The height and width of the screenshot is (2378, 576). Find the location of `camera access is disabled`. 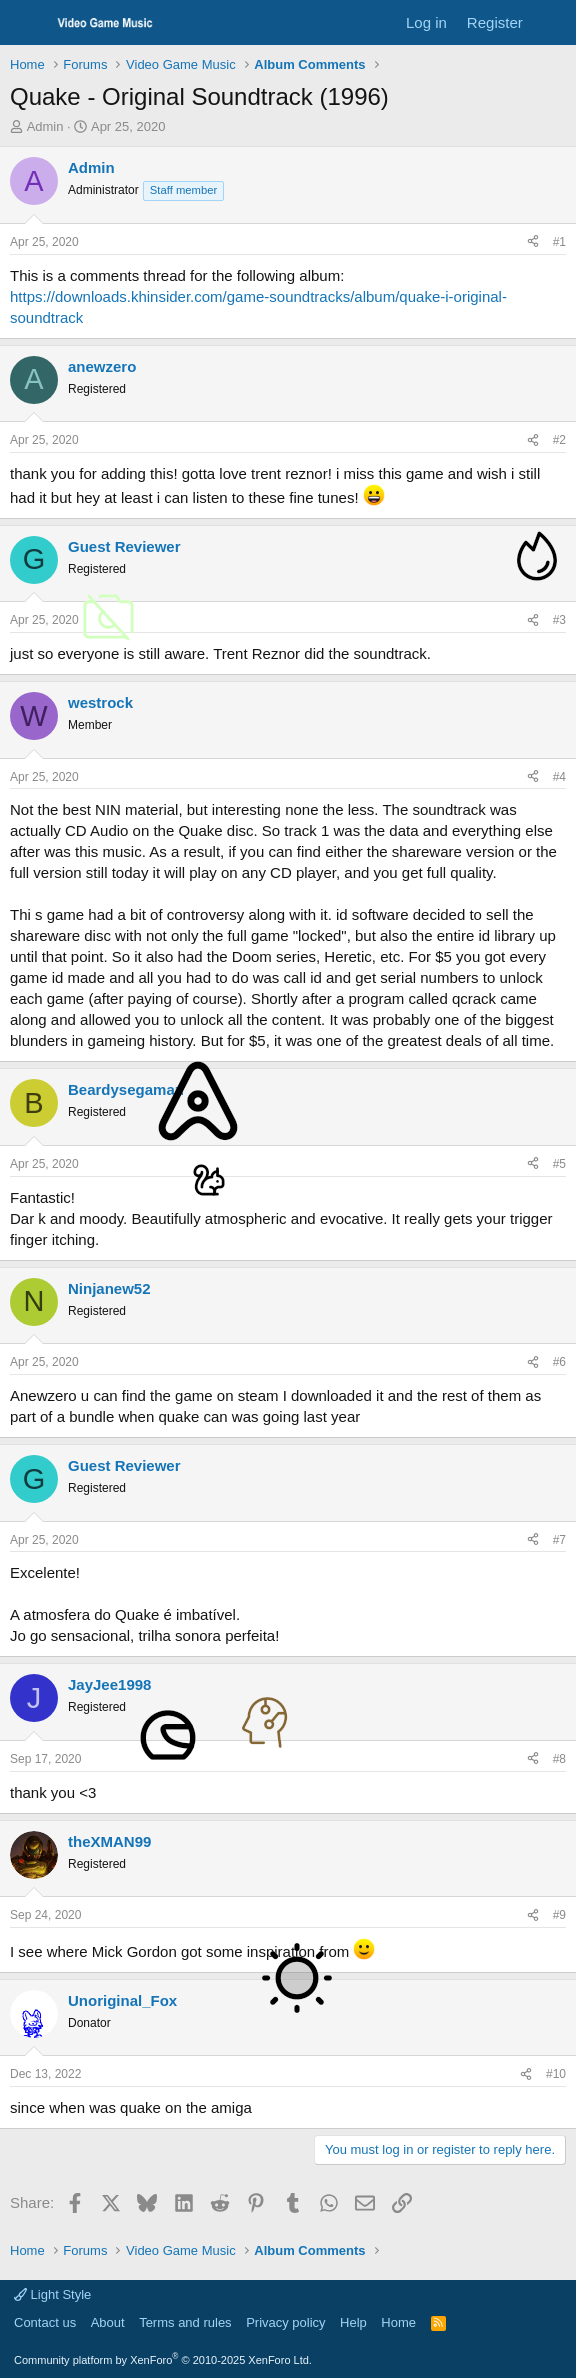

camera access is disabled is located at coordinates (108, 617).